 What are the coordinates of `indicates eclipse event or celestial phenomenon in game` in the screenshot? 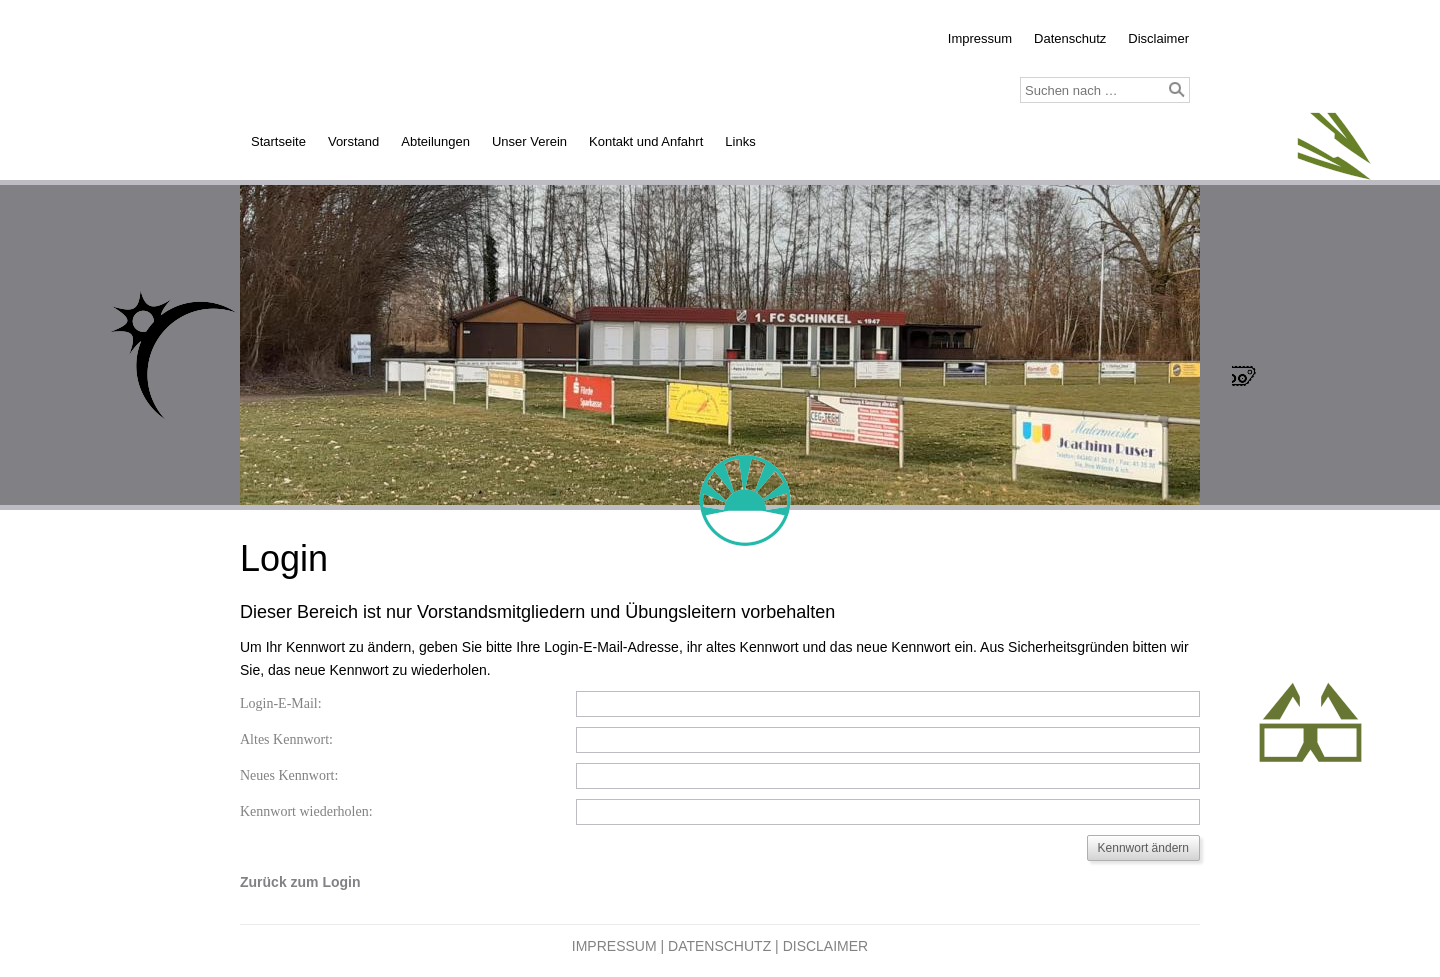 It's located at (173, 354).